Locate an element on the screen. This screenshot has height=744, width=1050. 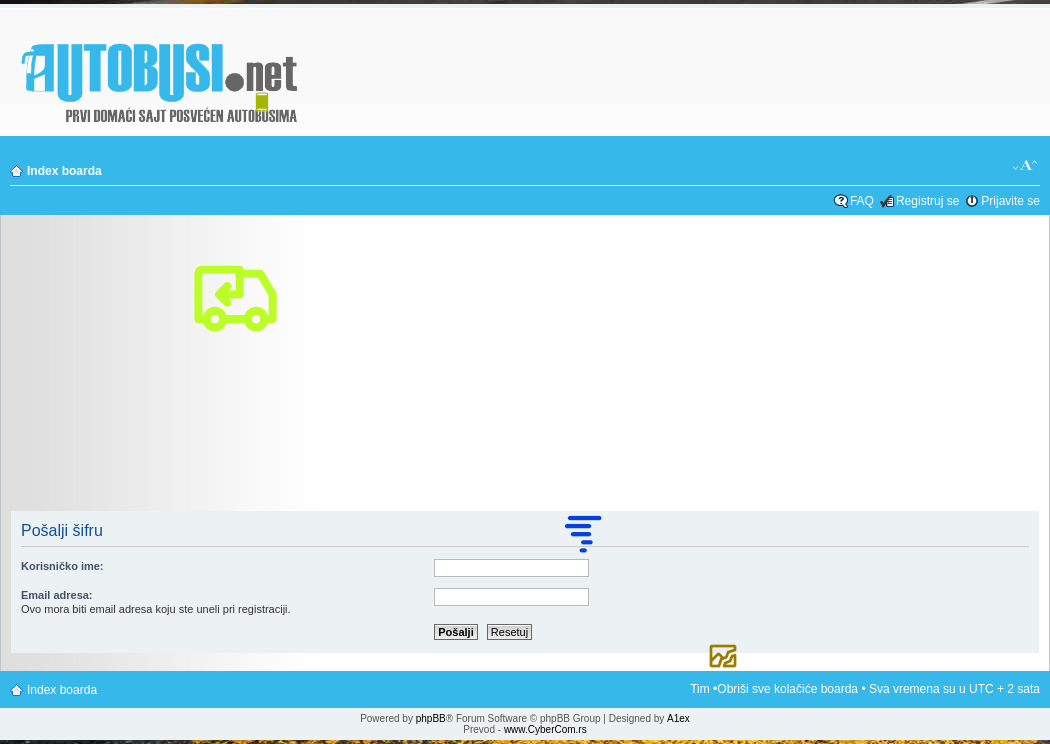
indicates a broken or corrupted image file is located at coordinates (723, 656).